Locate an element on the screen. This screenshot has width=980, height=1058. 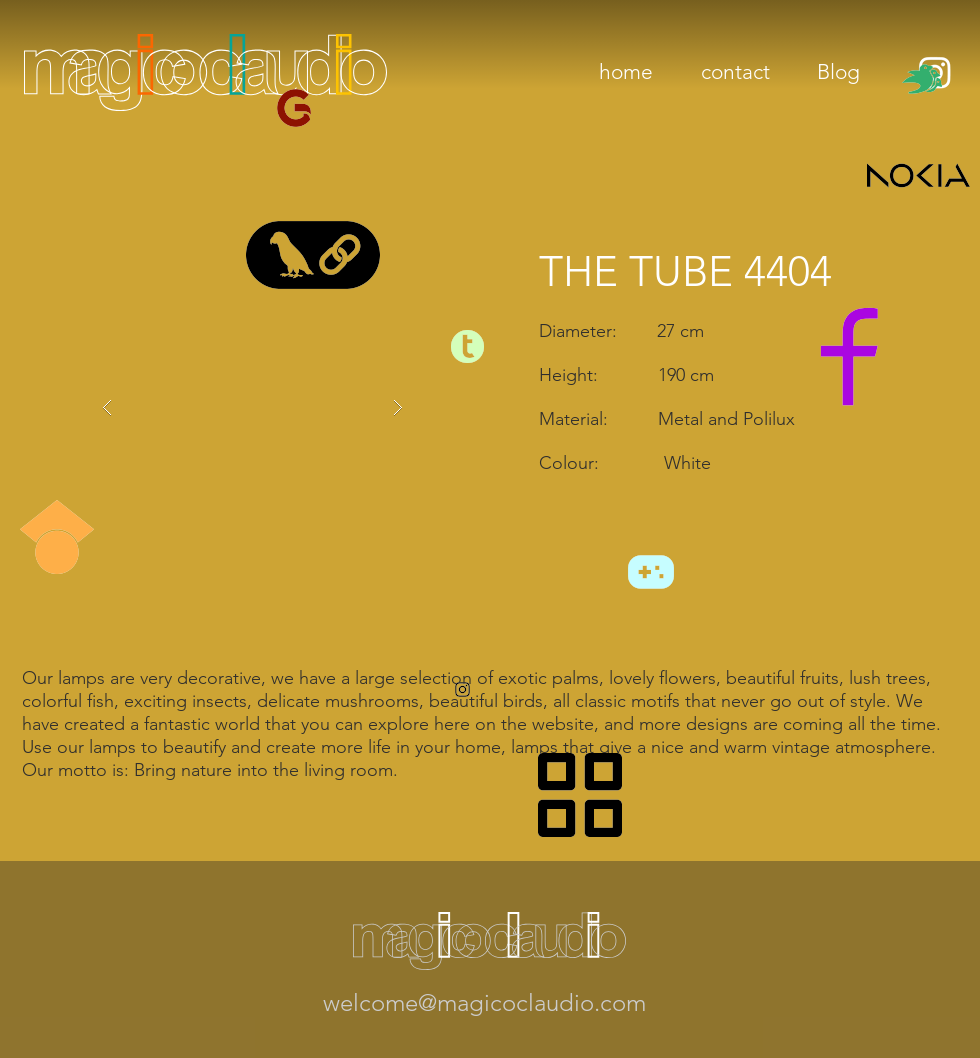
Gofore company logo is located at coordinates (294, 108).